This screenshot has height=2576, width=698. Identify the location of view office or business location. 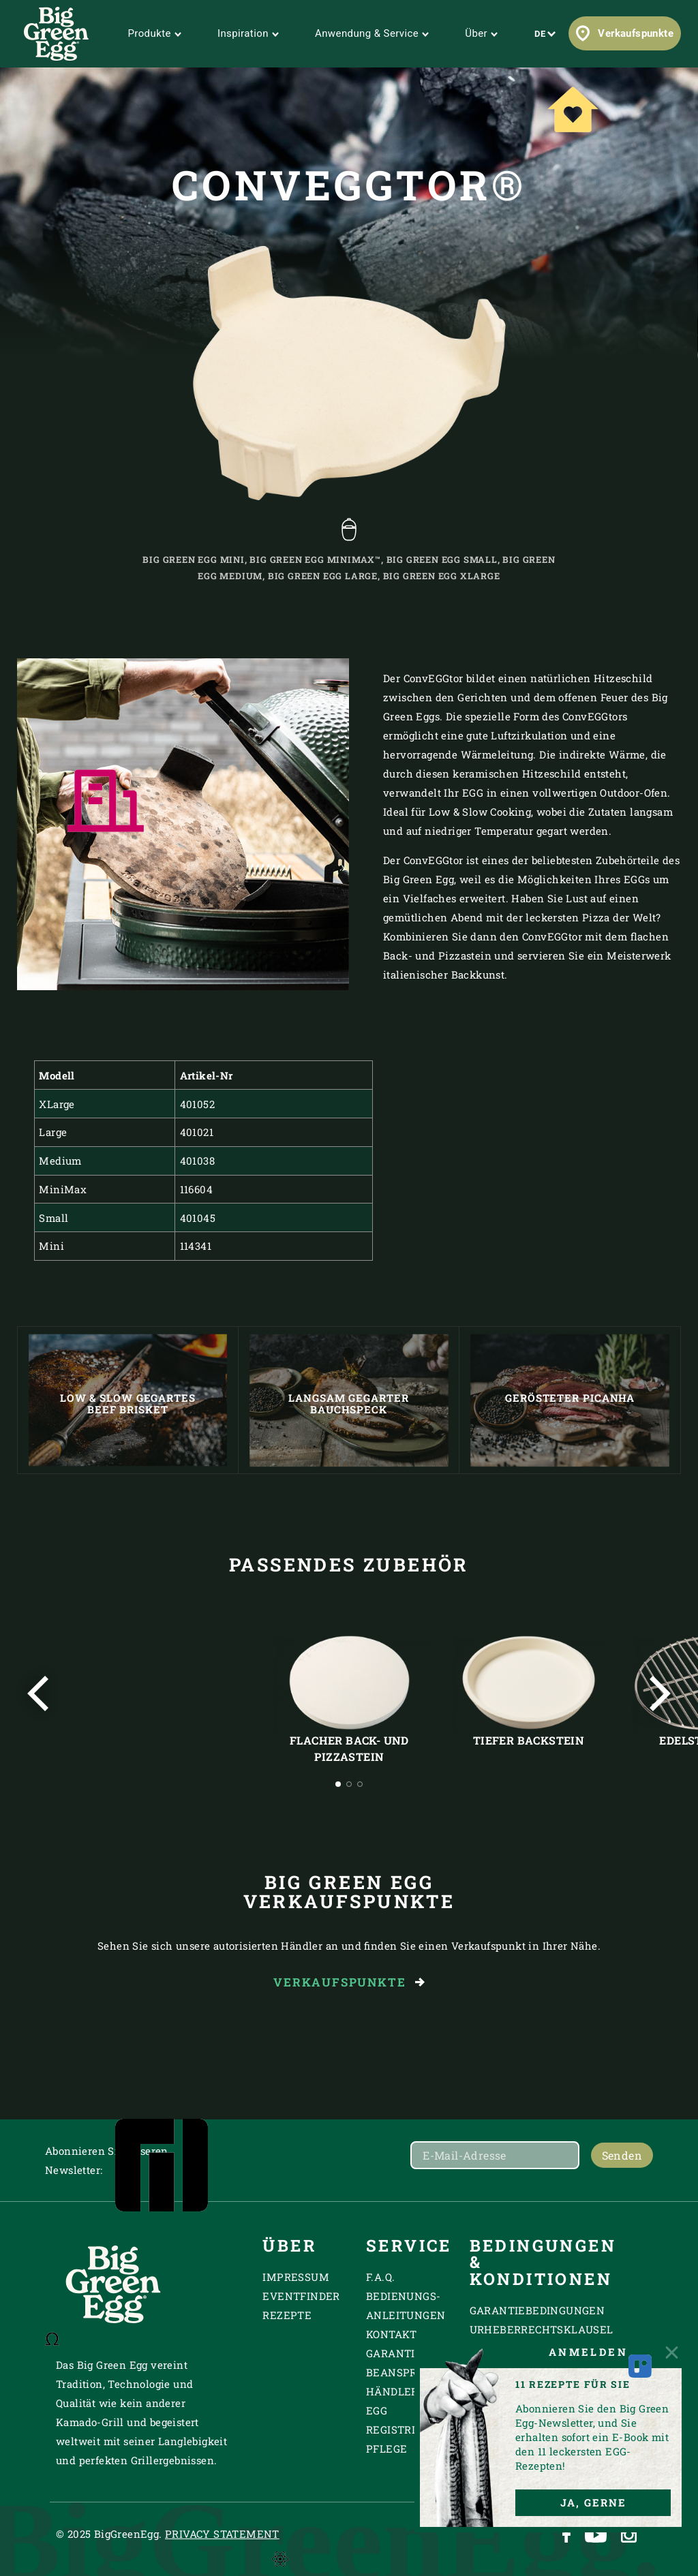
(106, 801).